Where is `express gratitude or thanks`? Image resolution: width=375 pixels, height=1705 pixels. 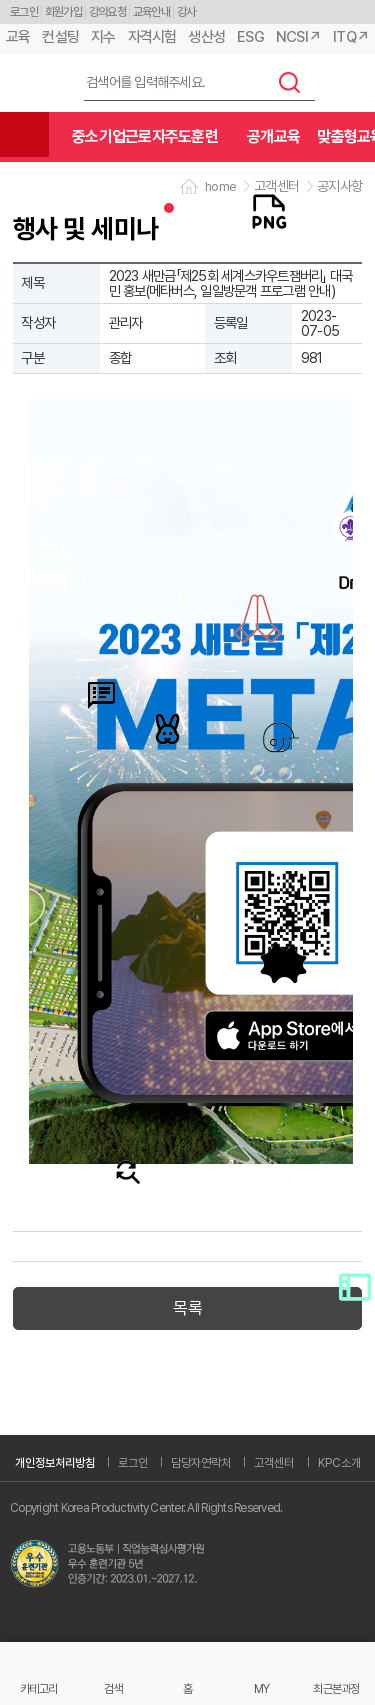
express gratitude or thanks is located at coordinates (257, 619).